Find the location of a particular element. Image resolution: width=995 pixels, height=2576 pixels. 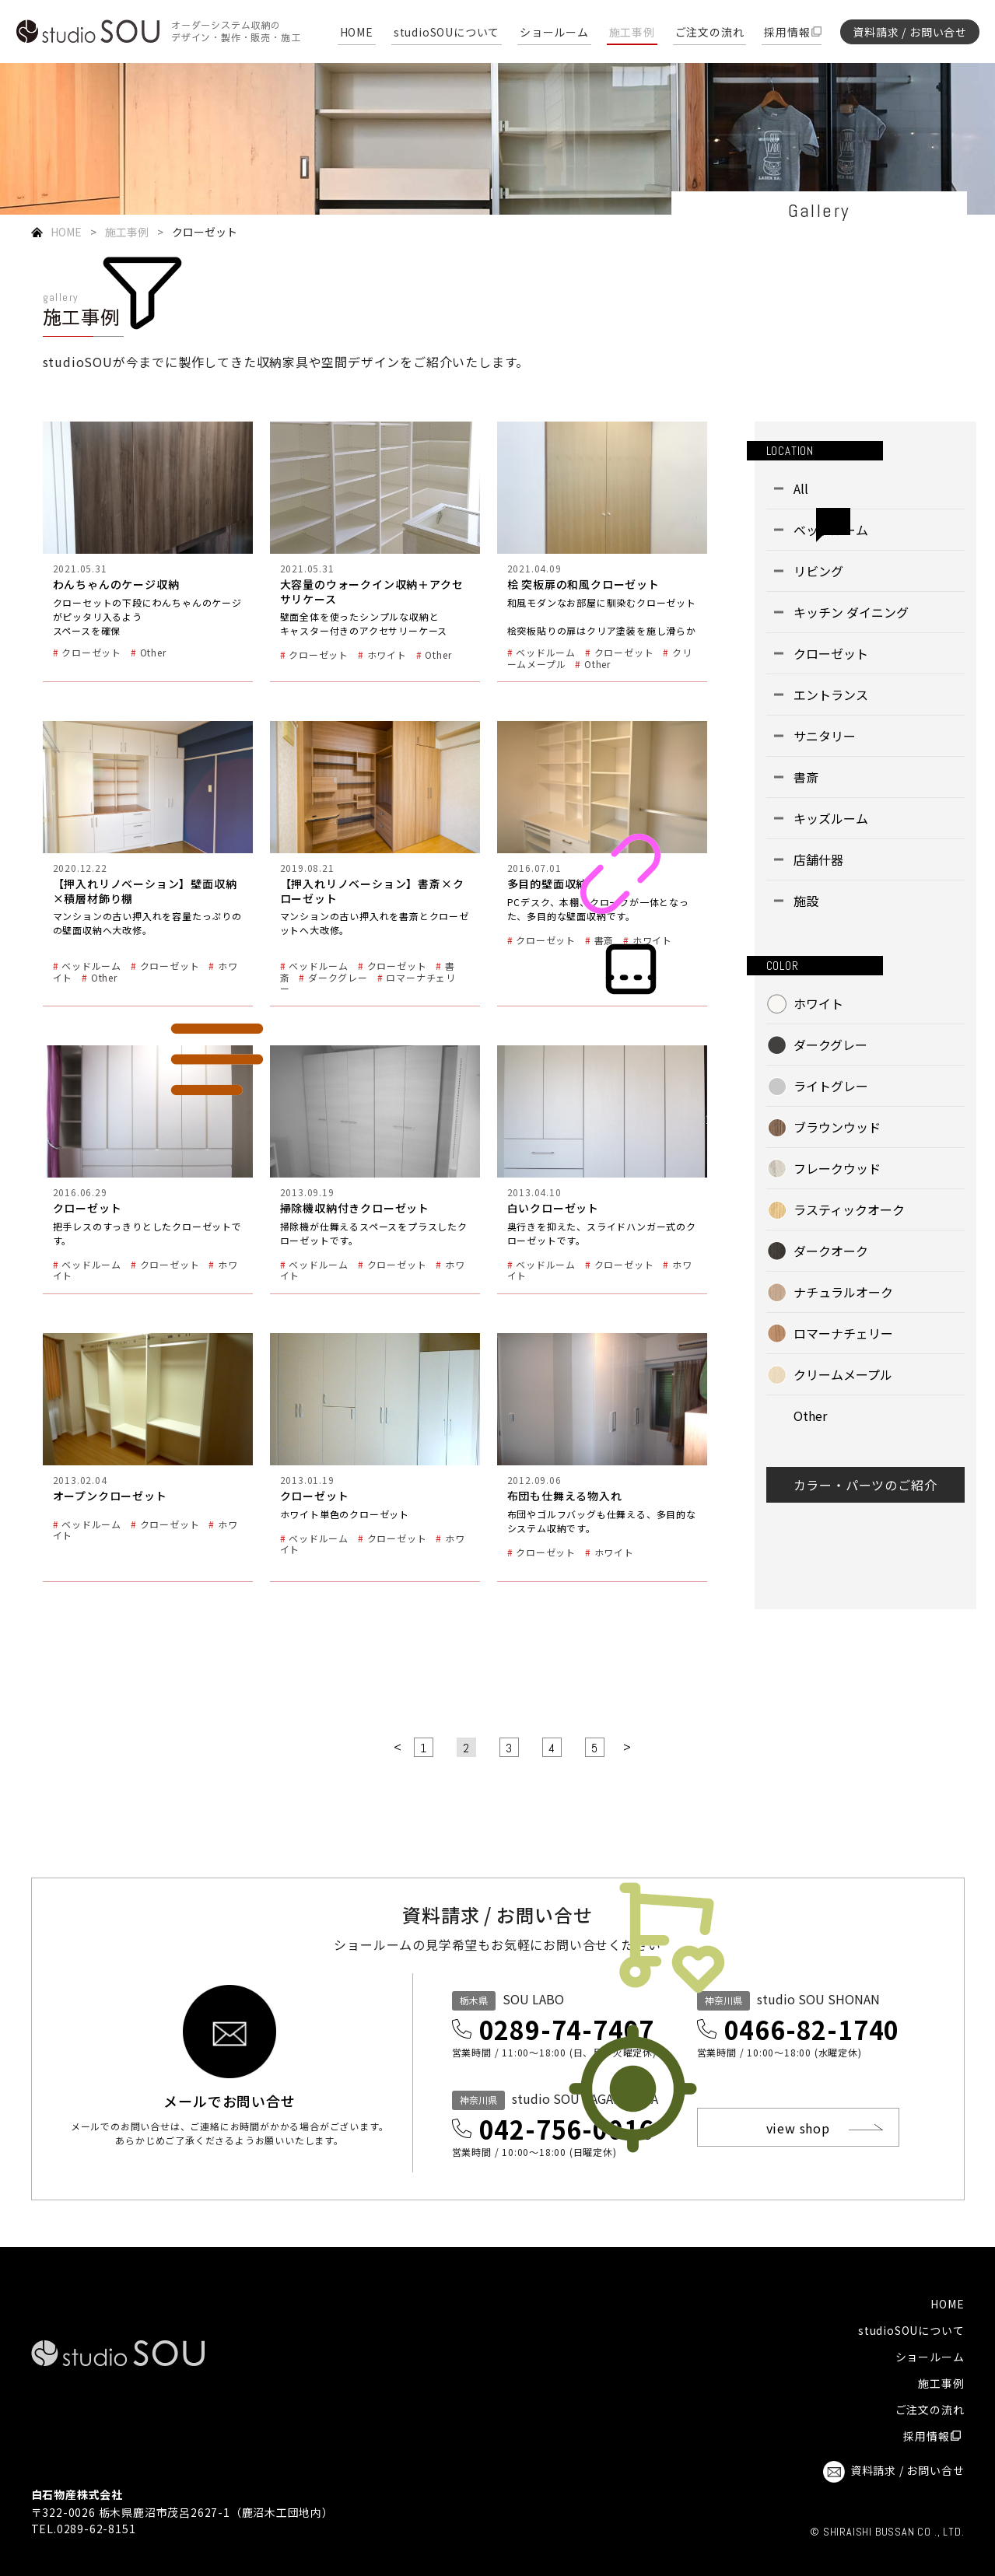

view your wishlist or saved items is located at coordinates (667, 1935).